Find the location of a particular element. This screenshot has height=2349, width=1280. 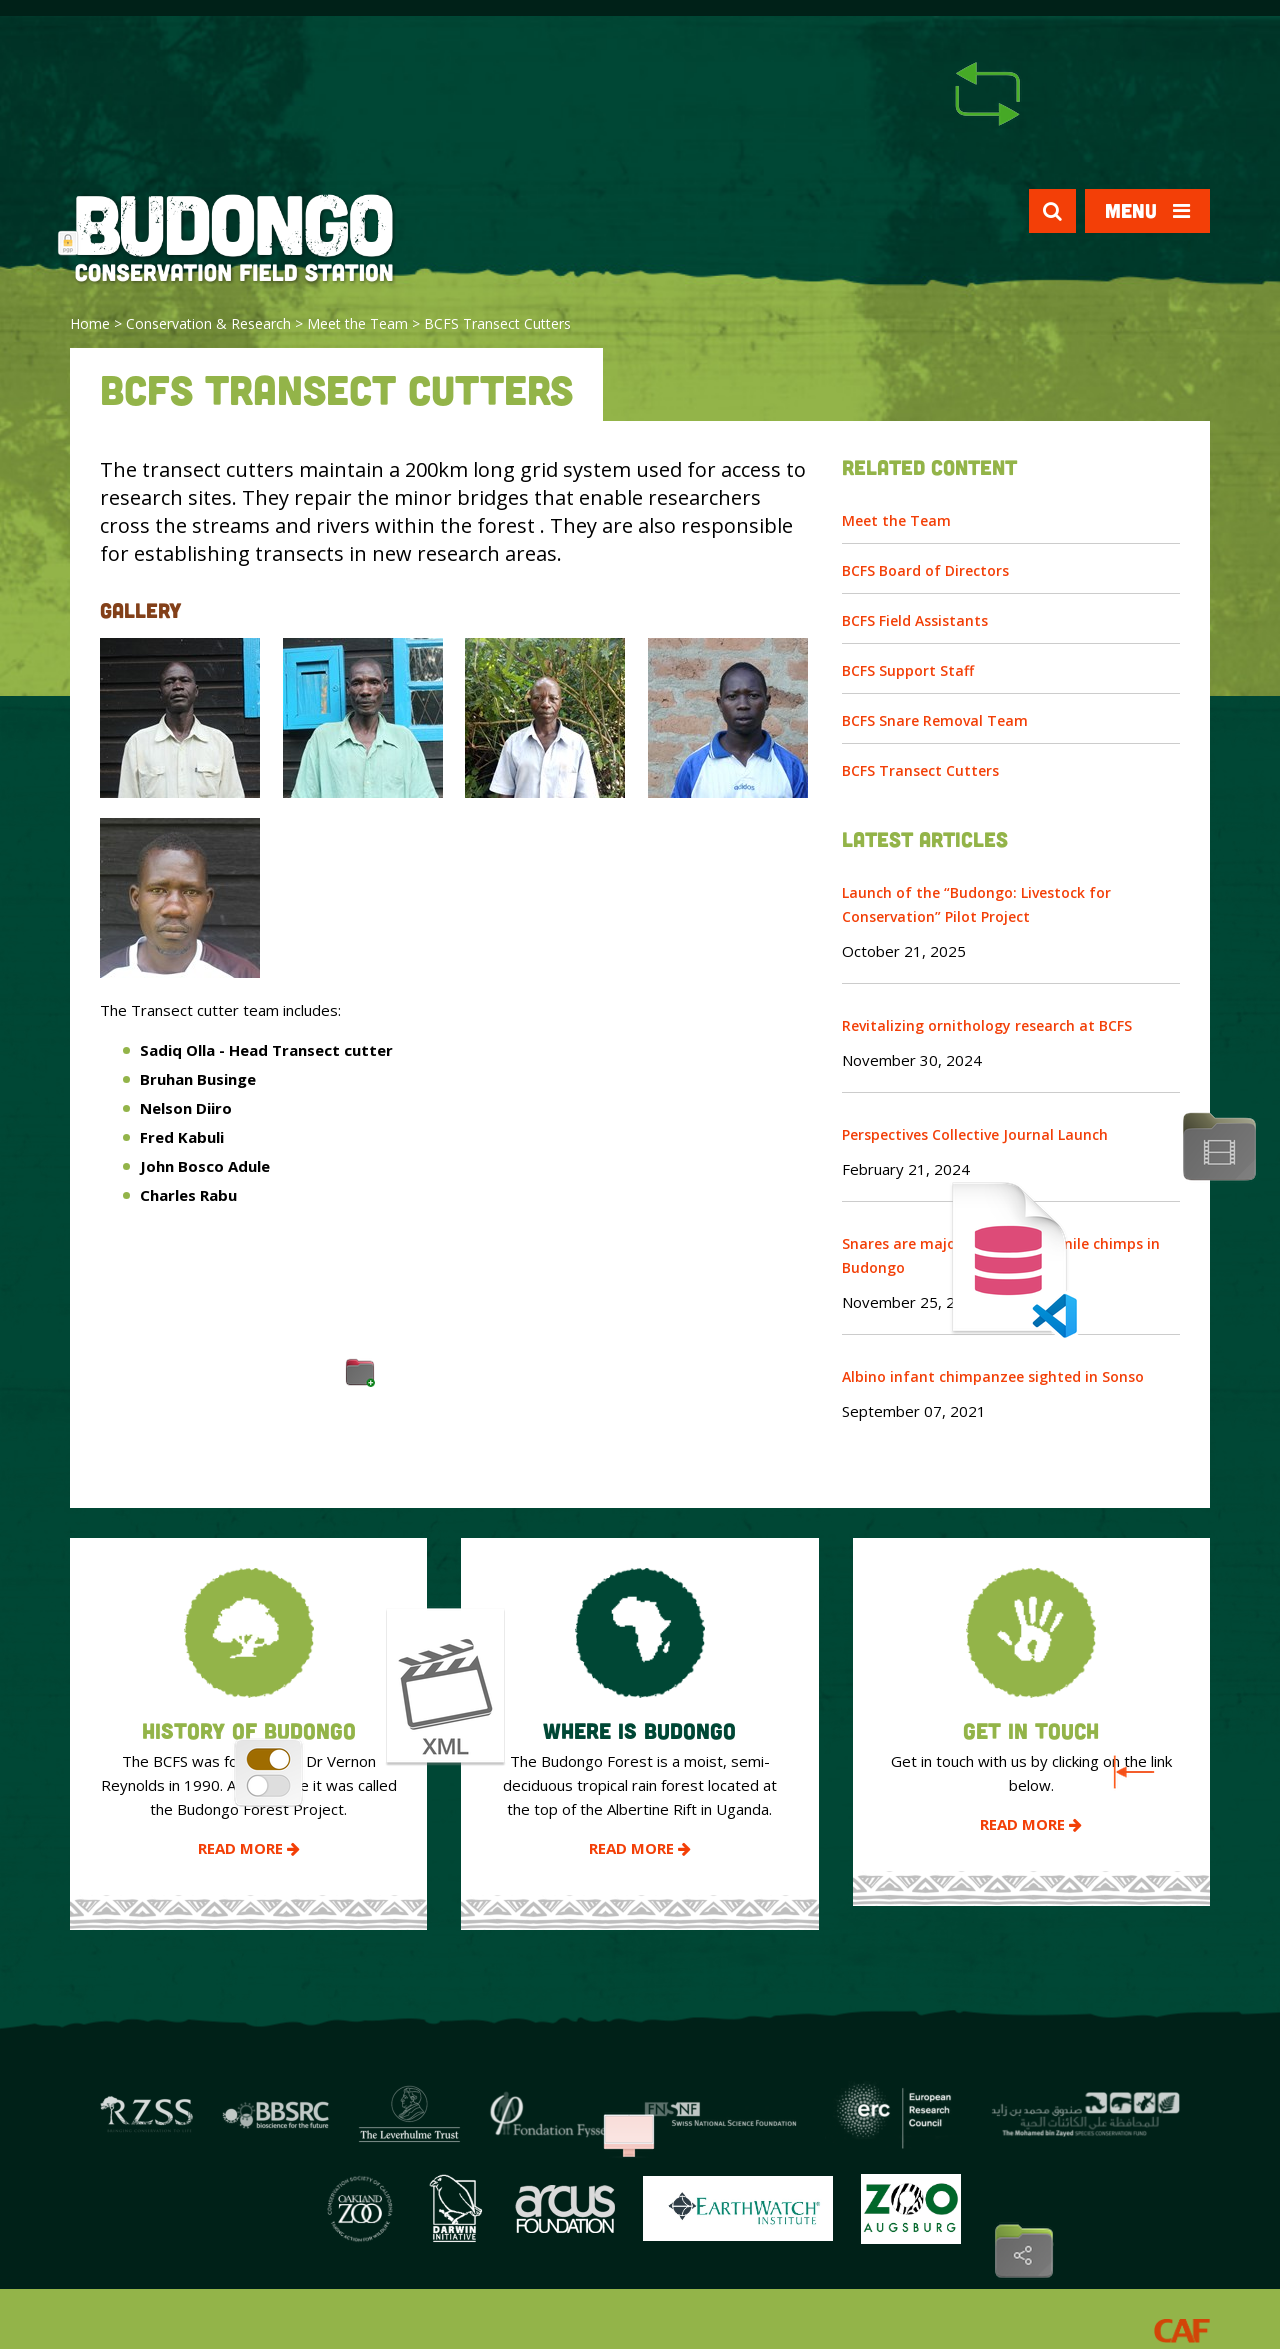

open gnome tweaks to customize desktop settings is located at coordinates (268, 1772).